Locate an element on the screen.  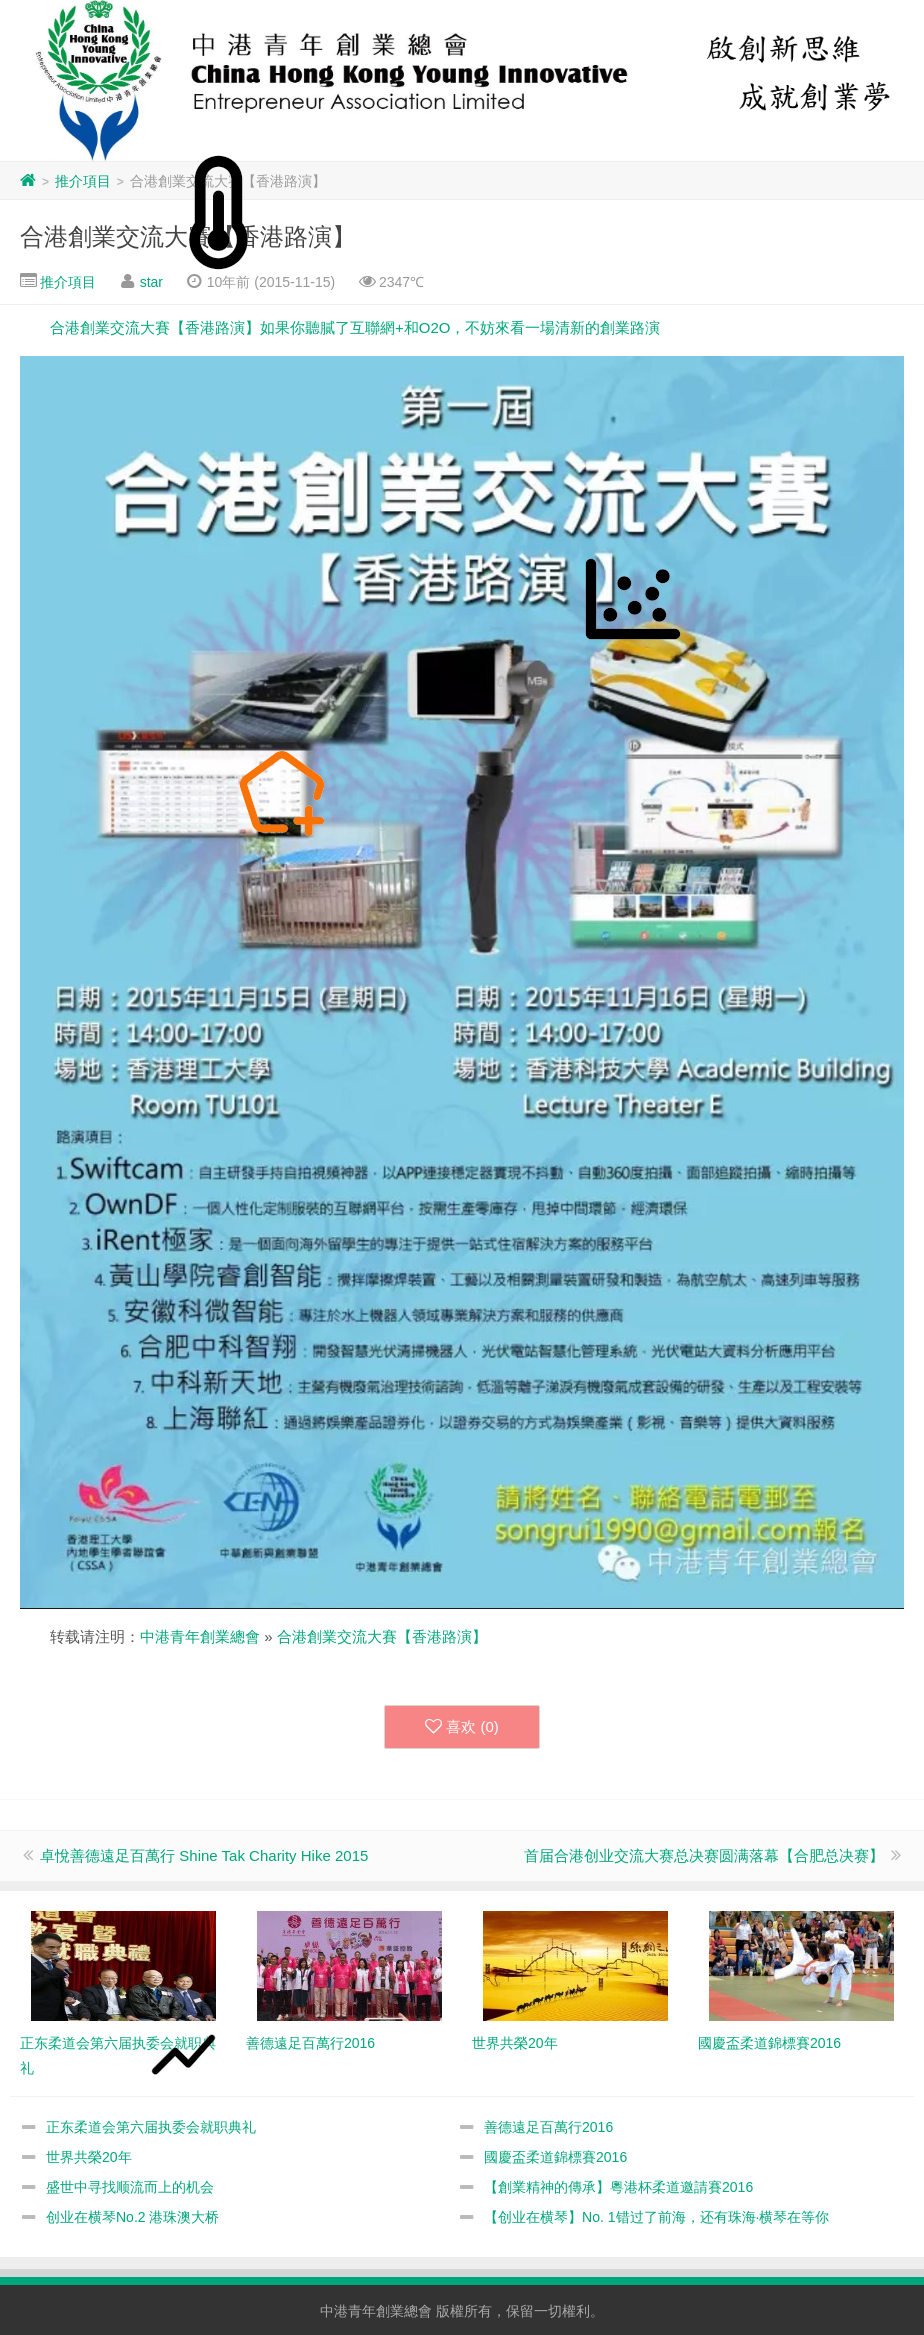
add a new shape or polygon element is located at coordinates (282, 794).